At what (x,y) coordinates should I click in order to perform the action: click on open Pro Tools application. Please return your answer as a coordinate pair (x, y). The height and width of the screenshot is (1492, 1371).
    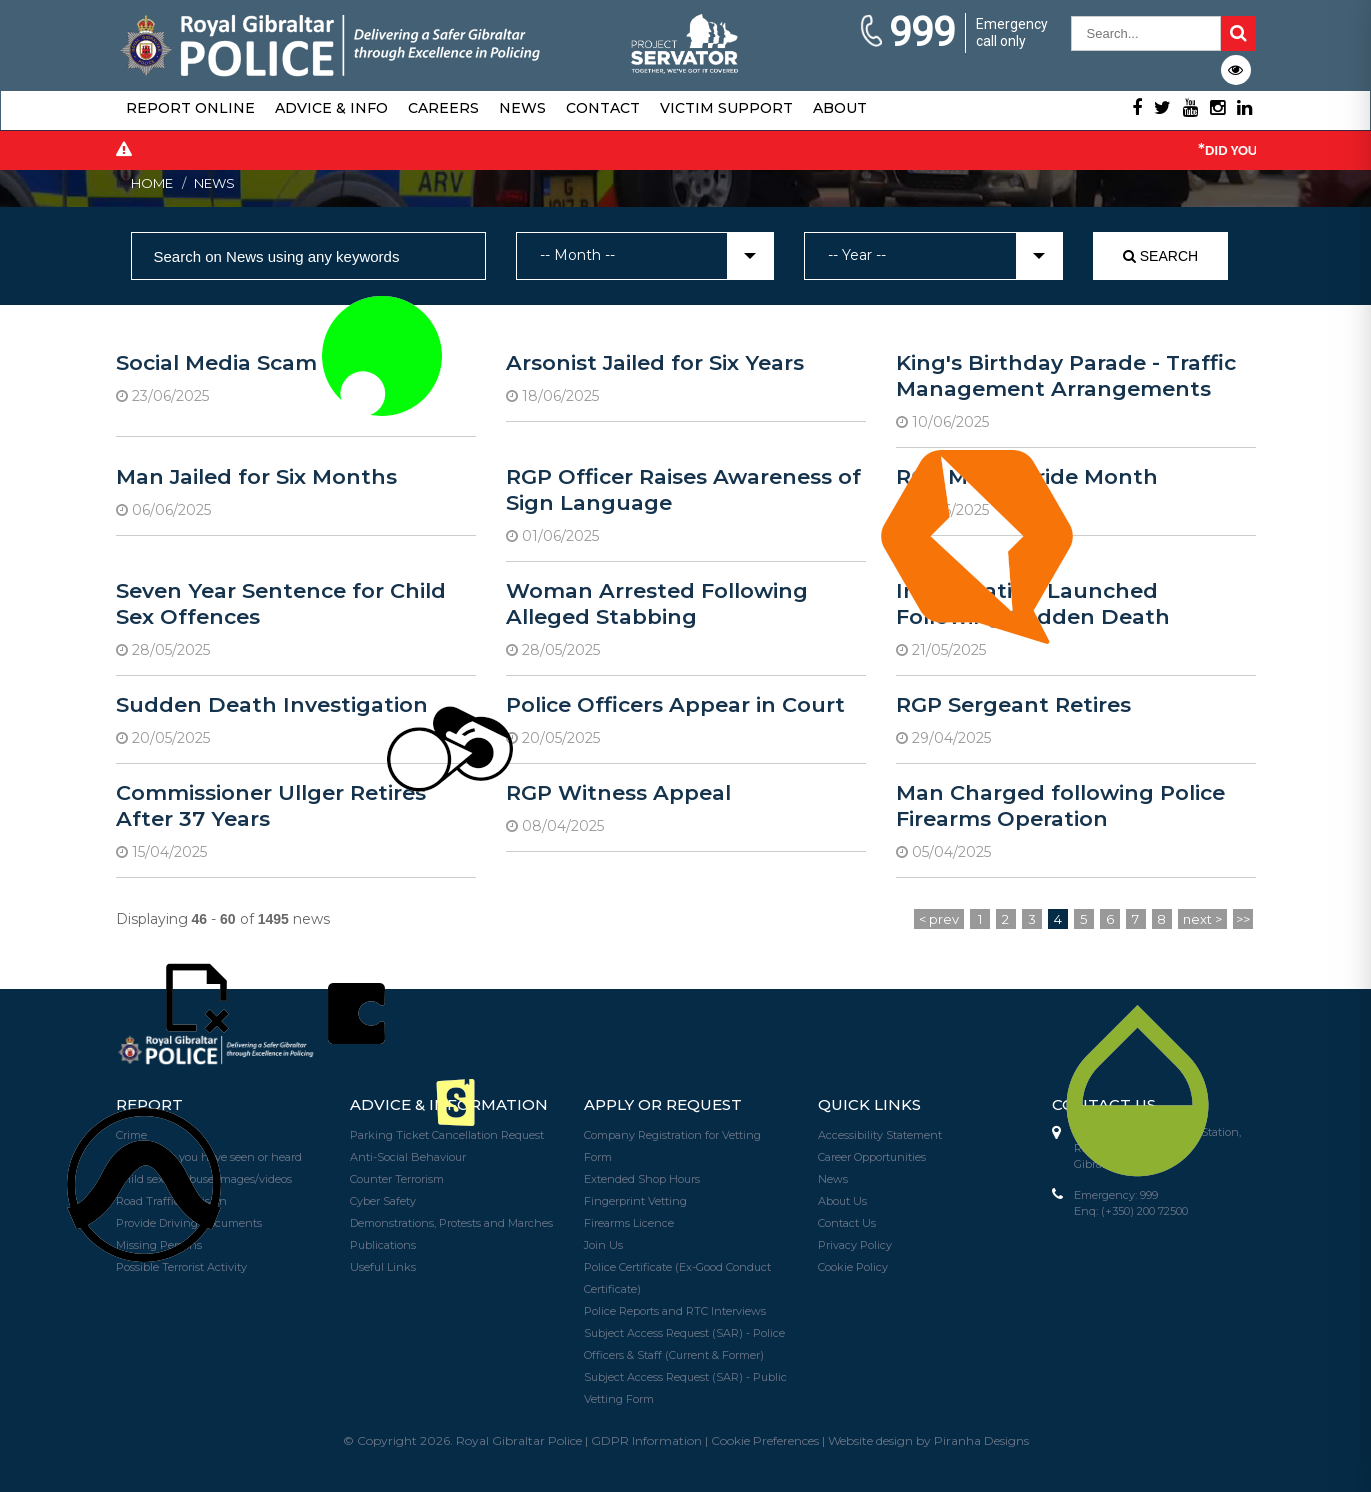
    Looking at the image, I should click on (144, 1185).